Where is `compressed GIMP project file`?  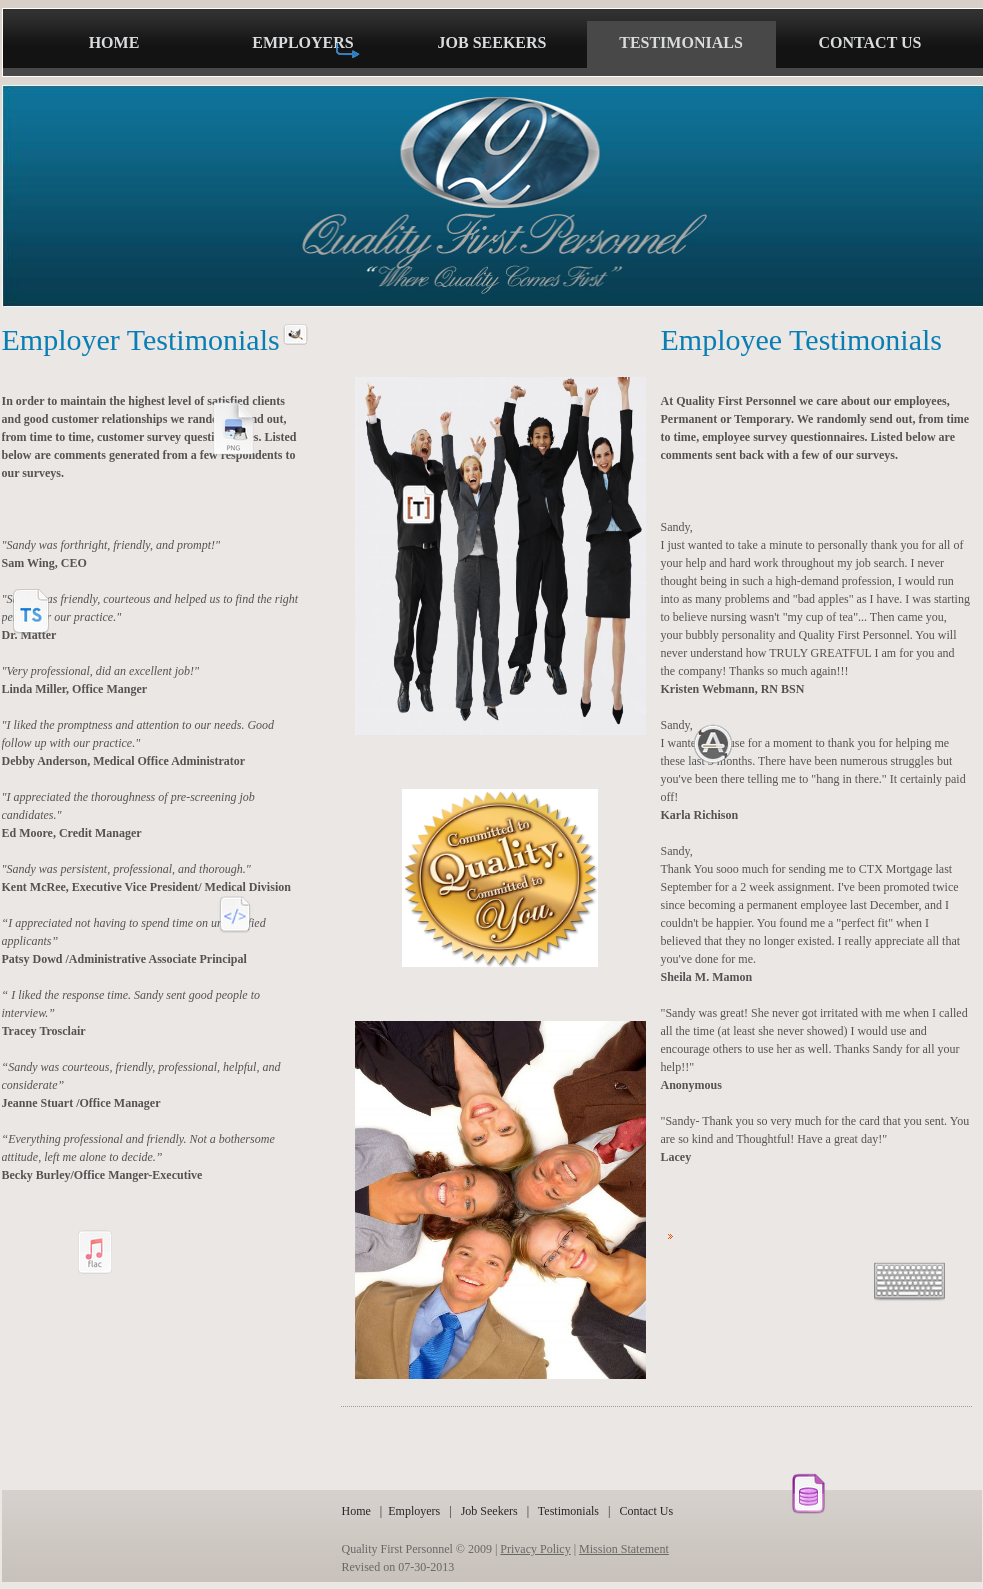 compressed GIMP project file is located at coordinates (295, 333).